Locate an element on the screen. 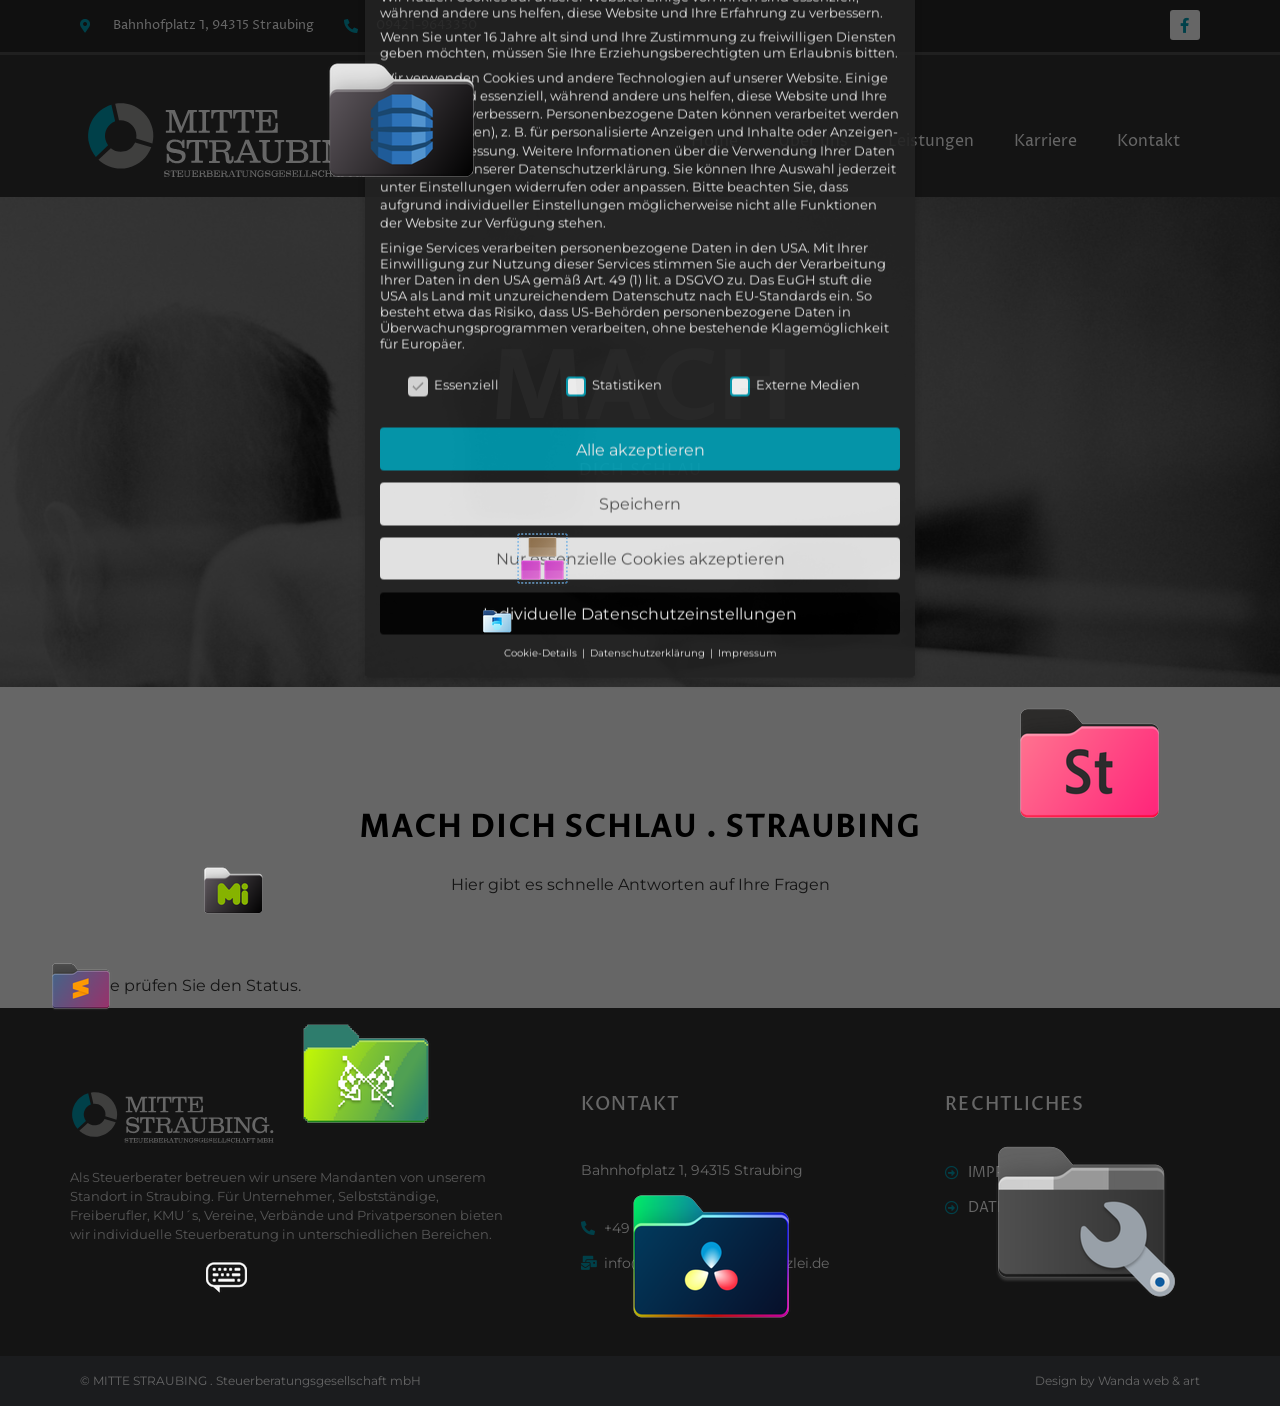 The image size is (1280, 1406). open microsoft warehouse management files is located at coordinates (497, 622).